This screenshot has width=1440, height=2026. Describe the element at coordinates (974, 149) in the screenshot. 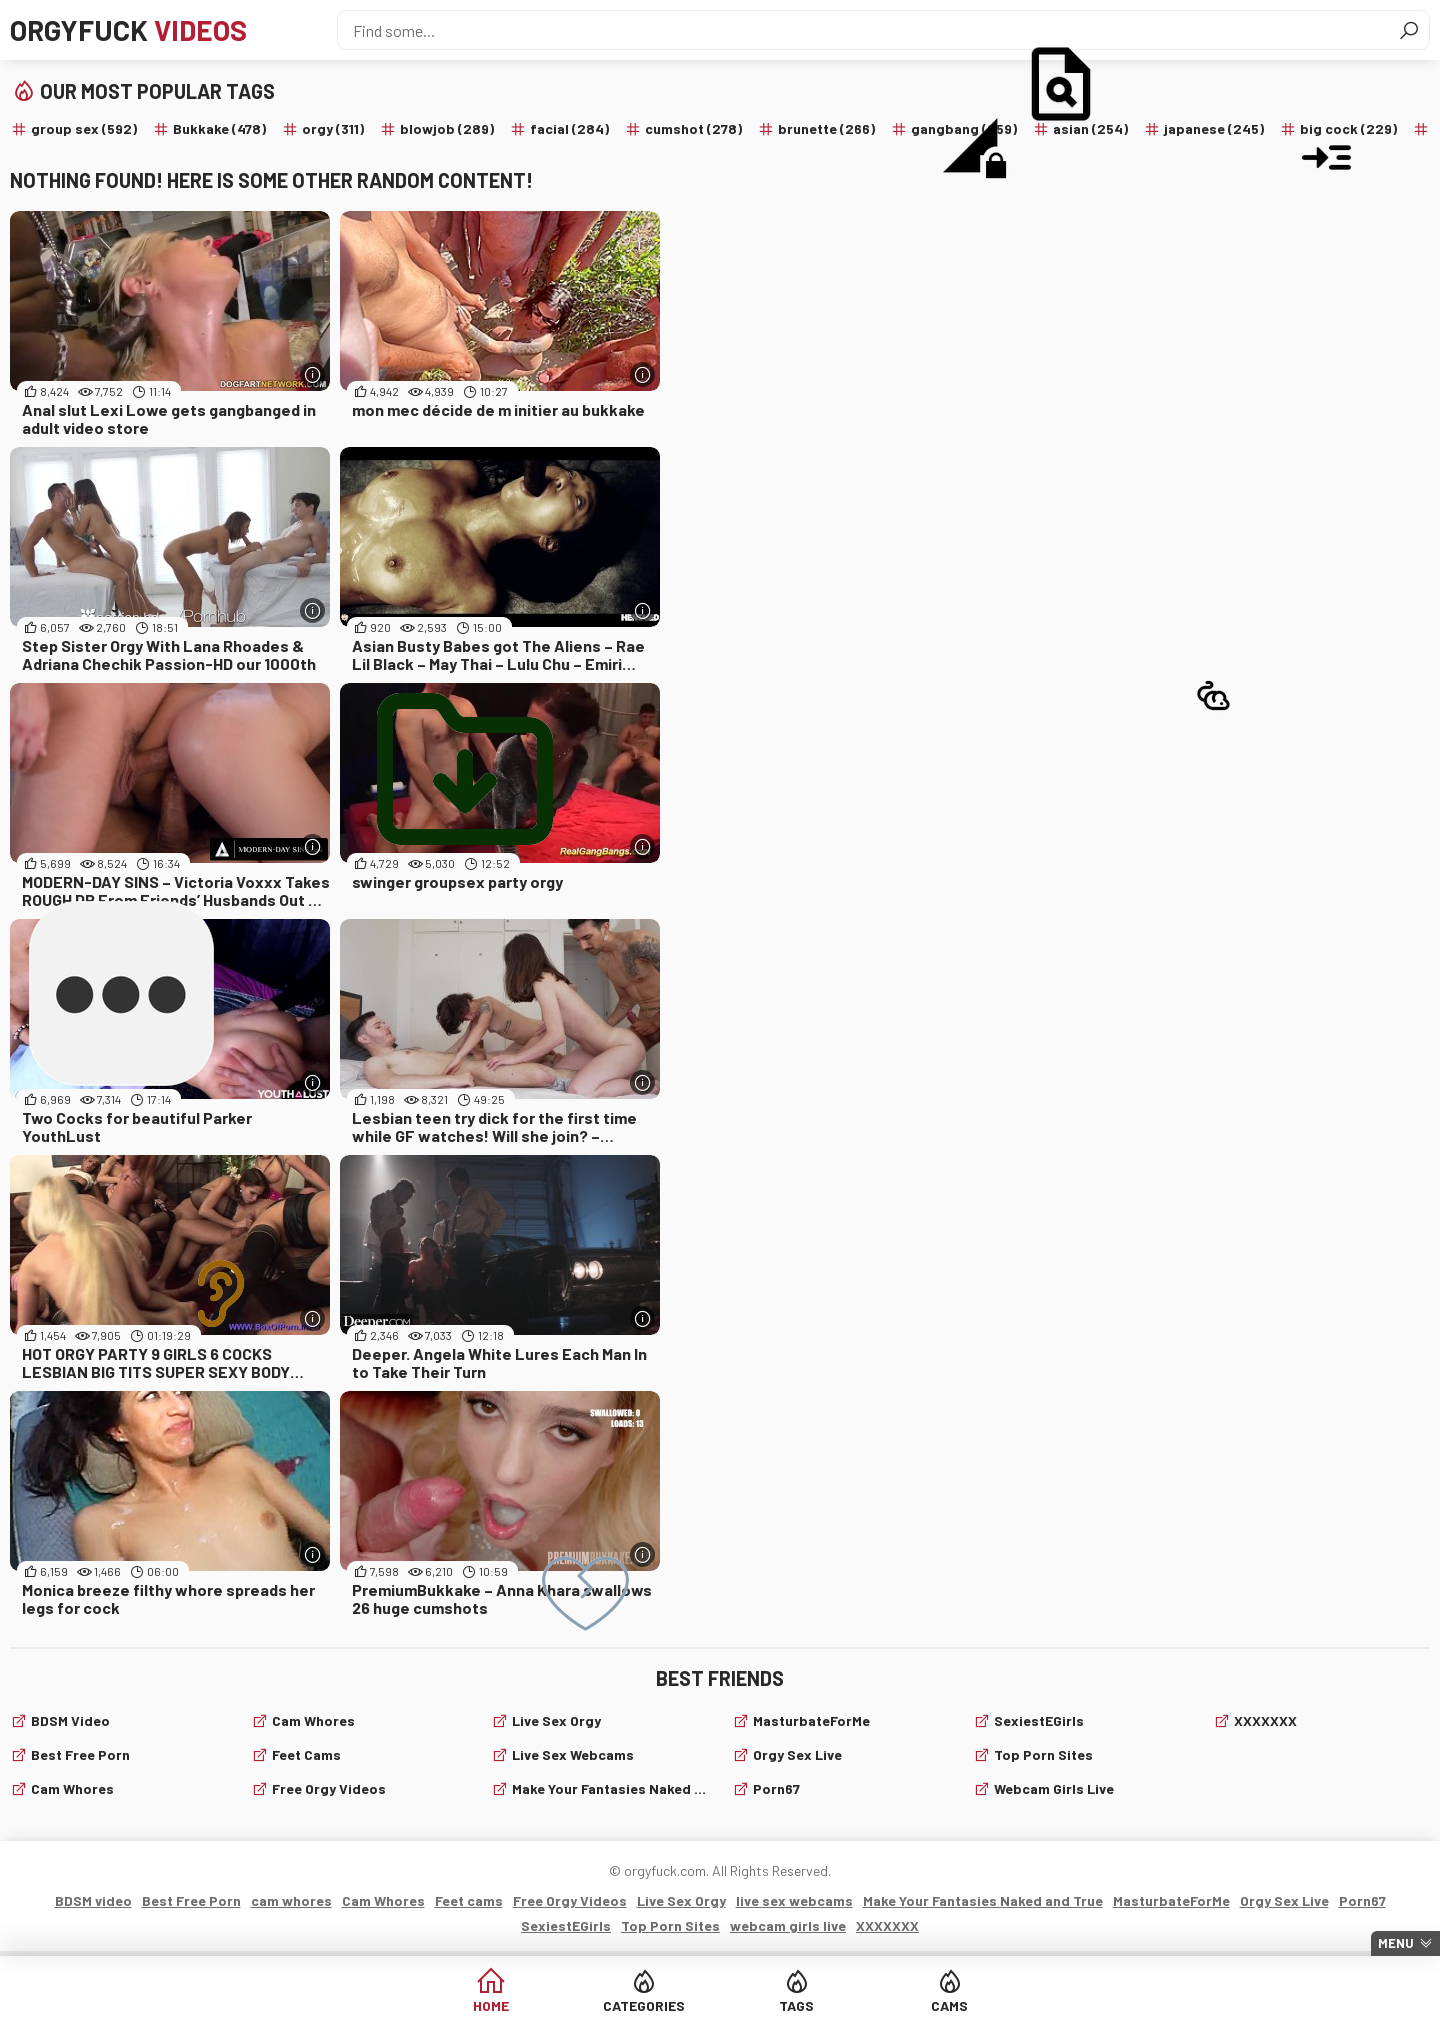

I see `network connection is secured or encrypted` at that location.